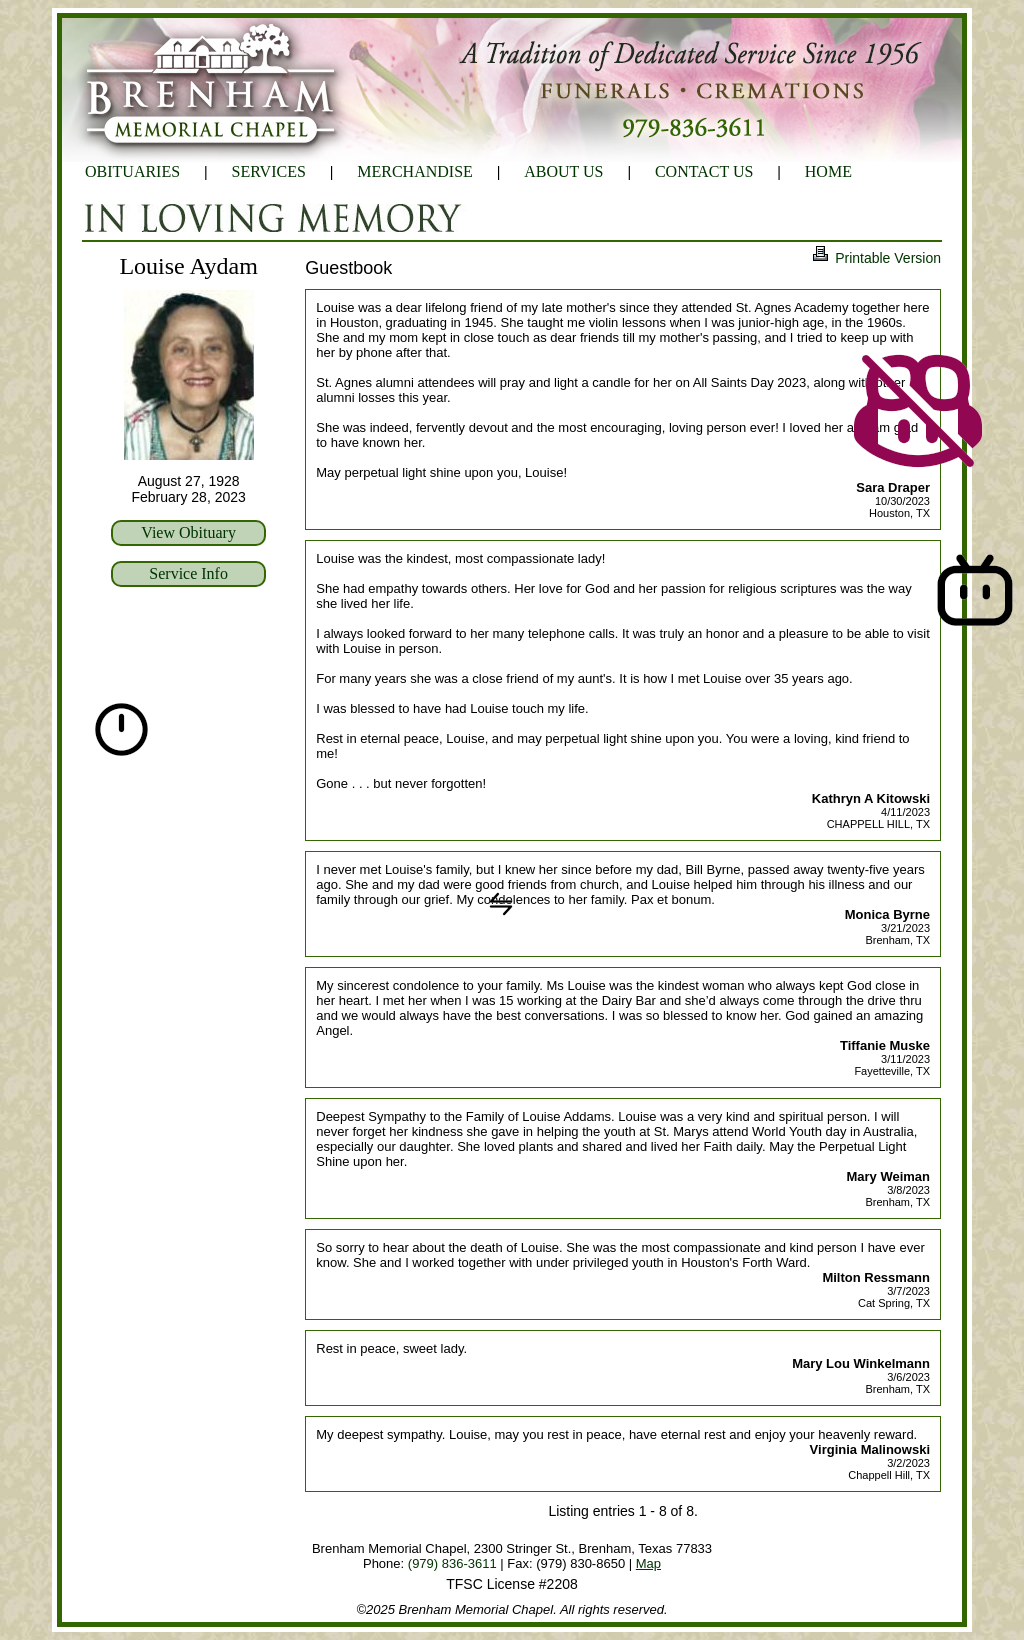  What do you see at coordinates (975, 592) in the screenshot?
I see `open bilibili video streaming app` at bounding box center [975, 592].